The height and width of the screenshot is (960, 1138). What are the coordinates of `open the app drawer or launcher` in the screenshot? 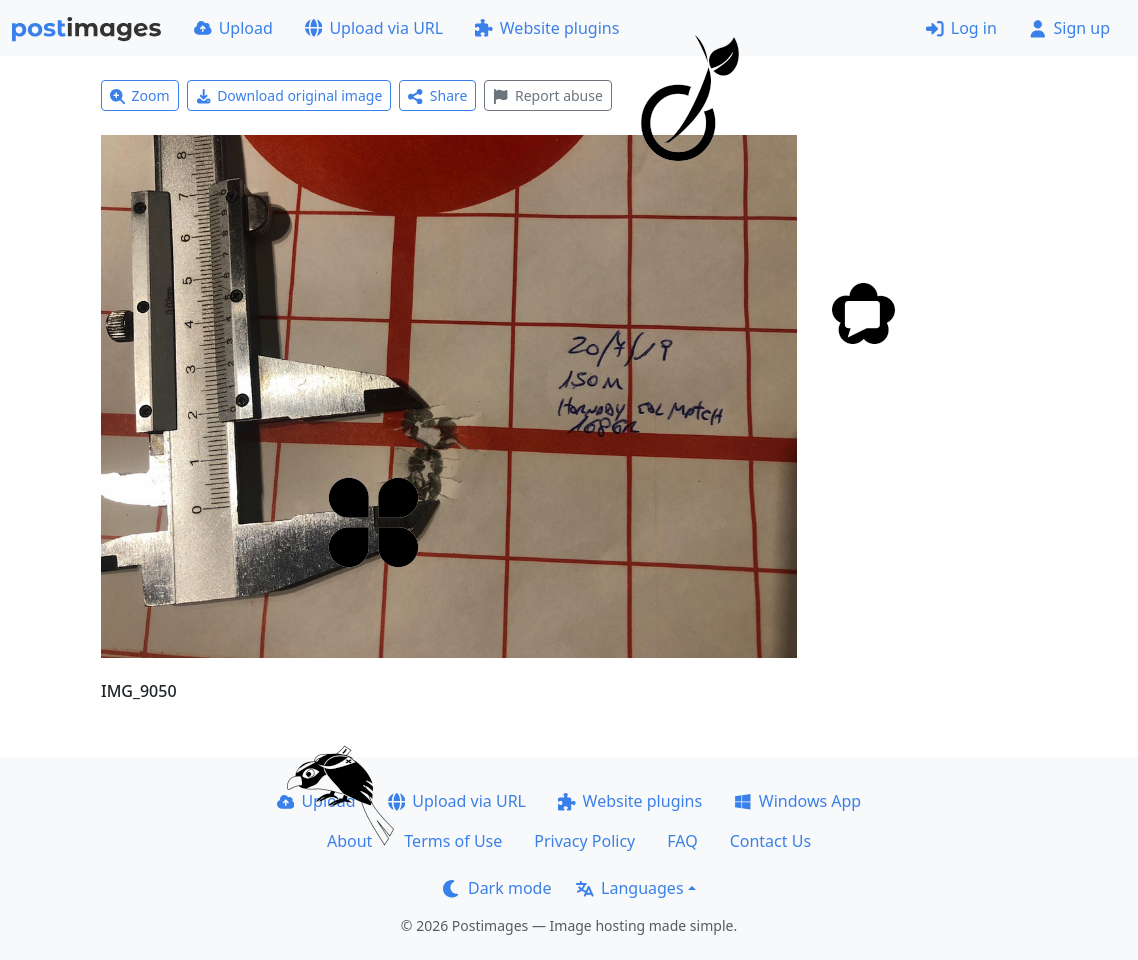 It's located at (373, 522).